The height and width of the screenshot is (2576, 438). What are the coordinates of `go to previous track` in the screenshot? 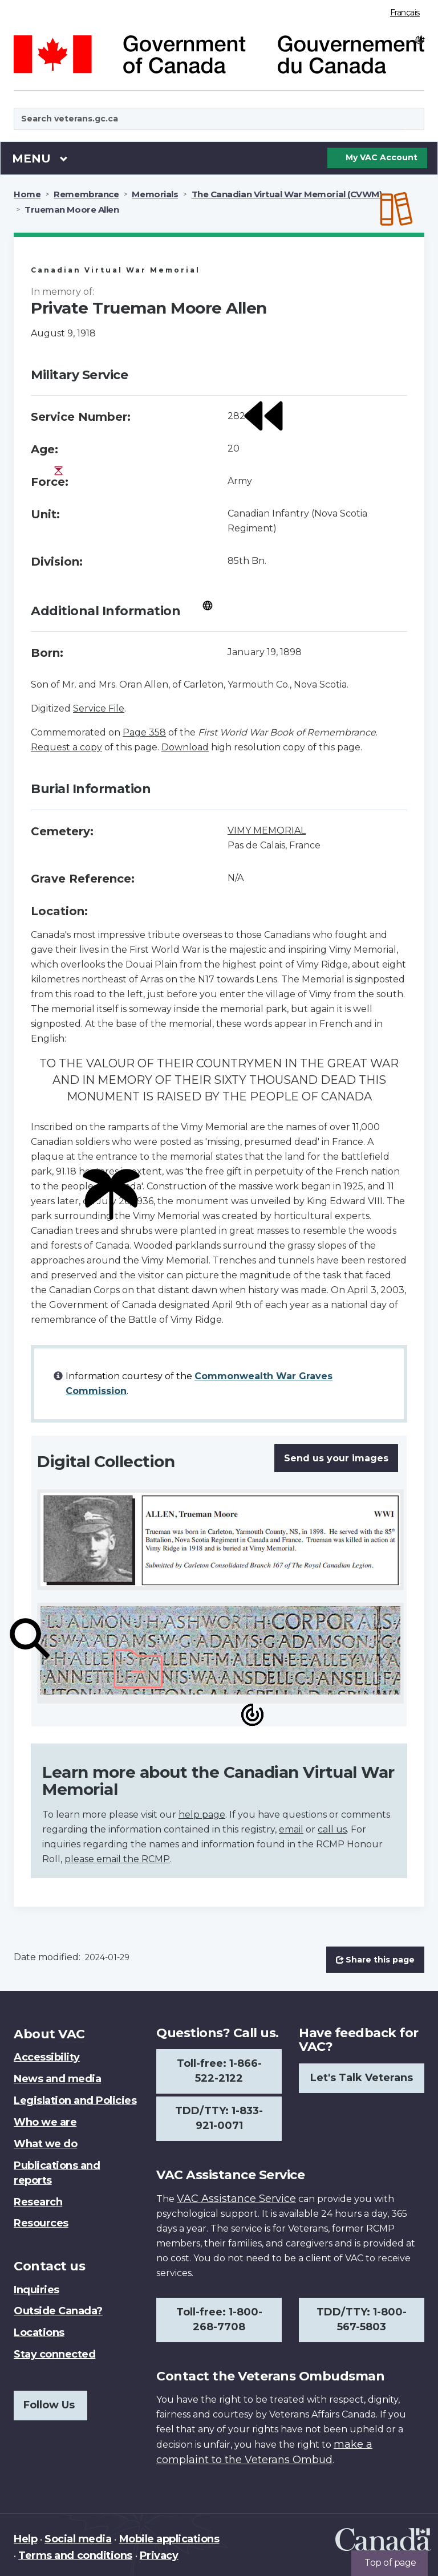 It's located at (264, 416).